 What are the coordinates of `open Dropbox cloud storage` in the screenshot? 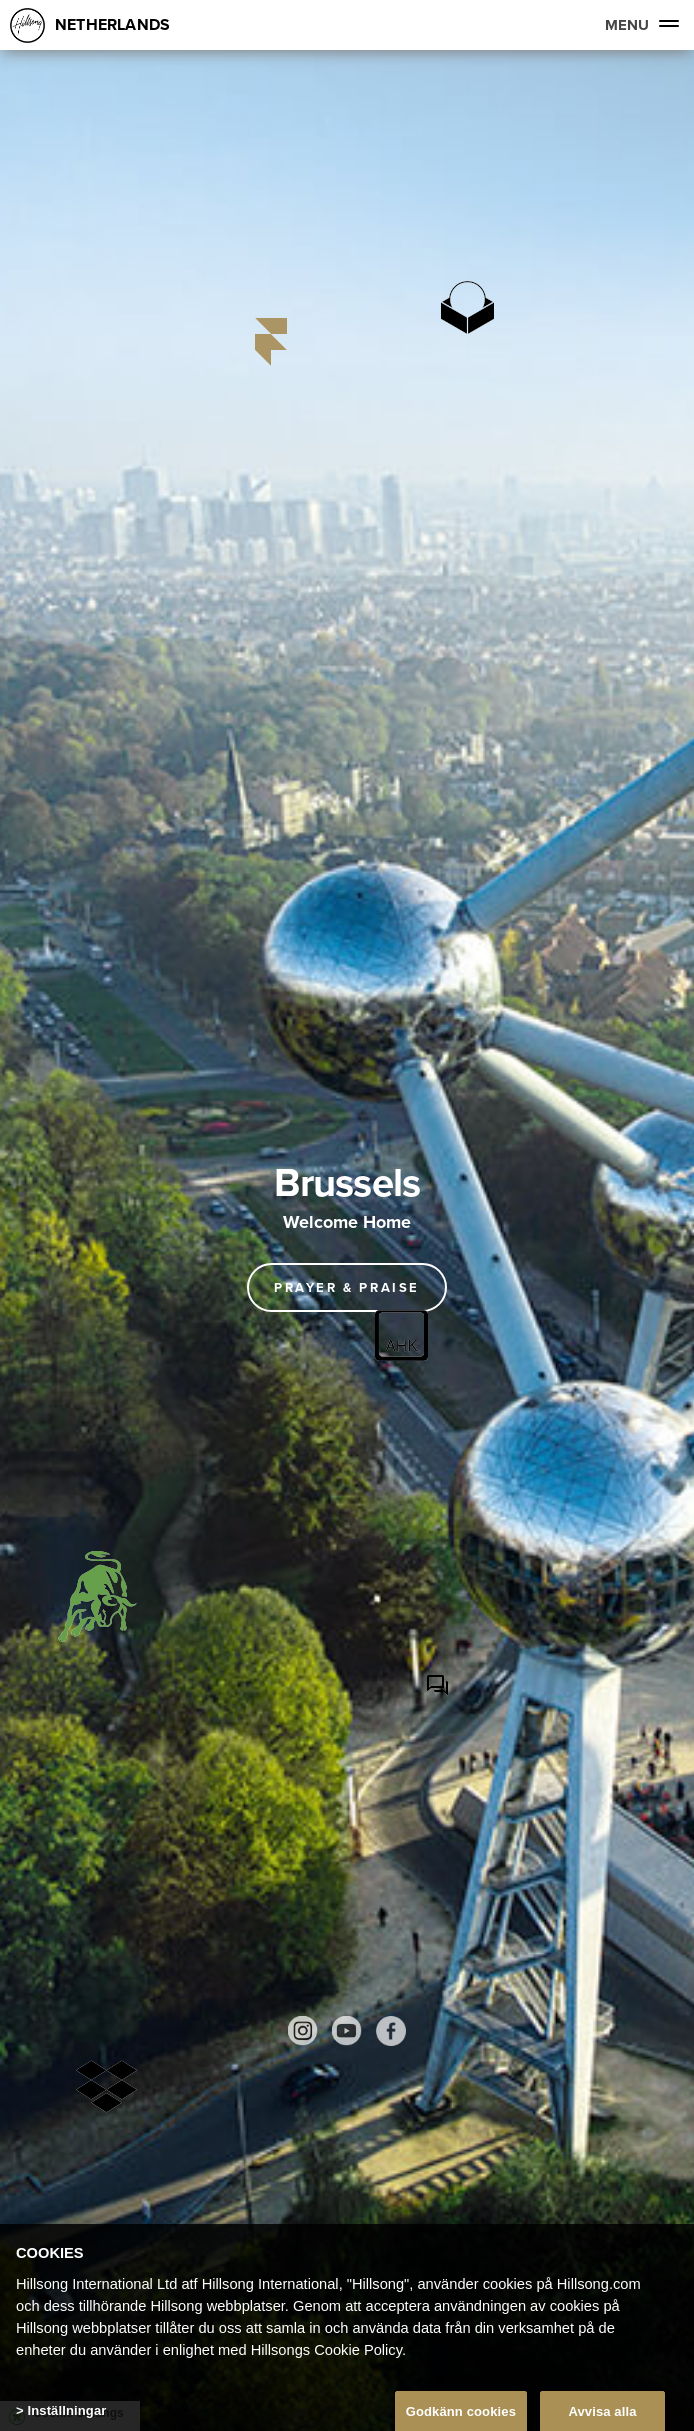 It's located at (106, 2086).